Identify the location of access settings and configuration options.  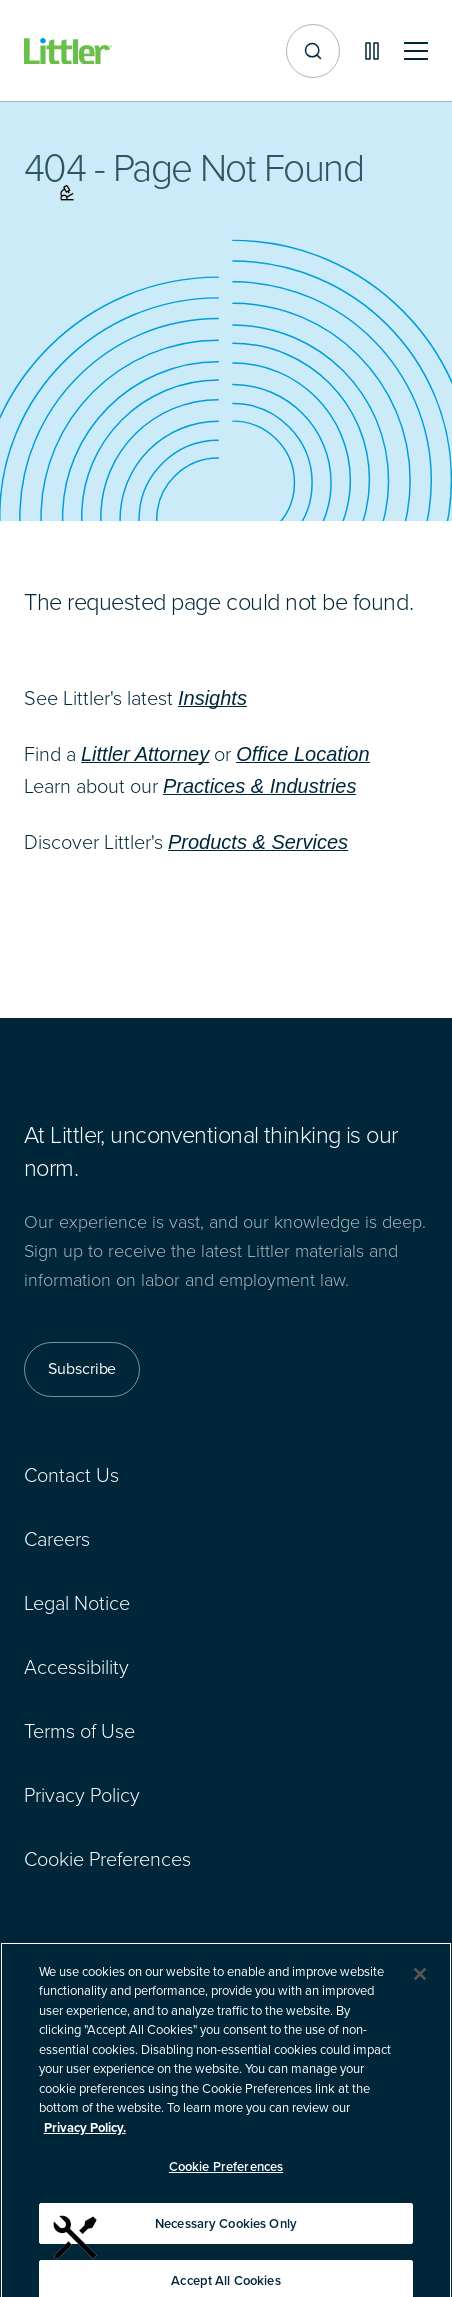
(76, 2238).